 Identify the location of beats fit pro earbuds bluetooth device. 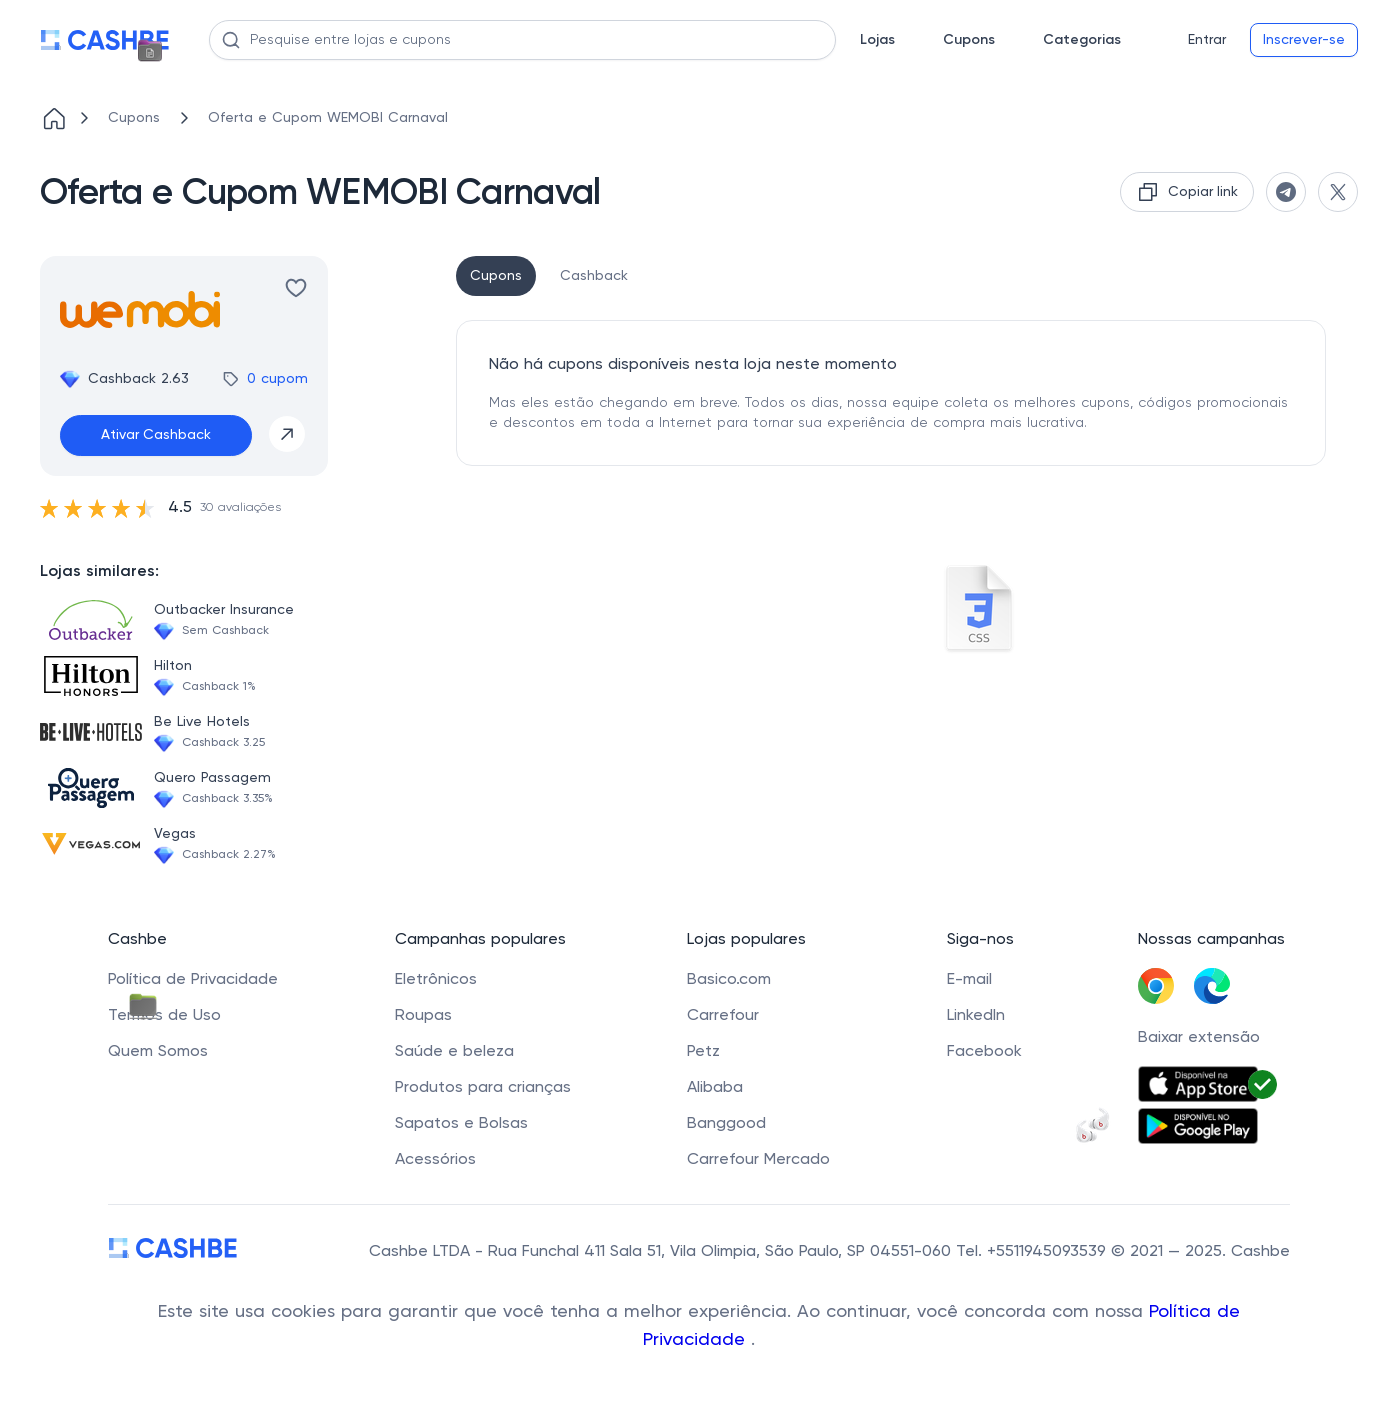
(1092, 1125).